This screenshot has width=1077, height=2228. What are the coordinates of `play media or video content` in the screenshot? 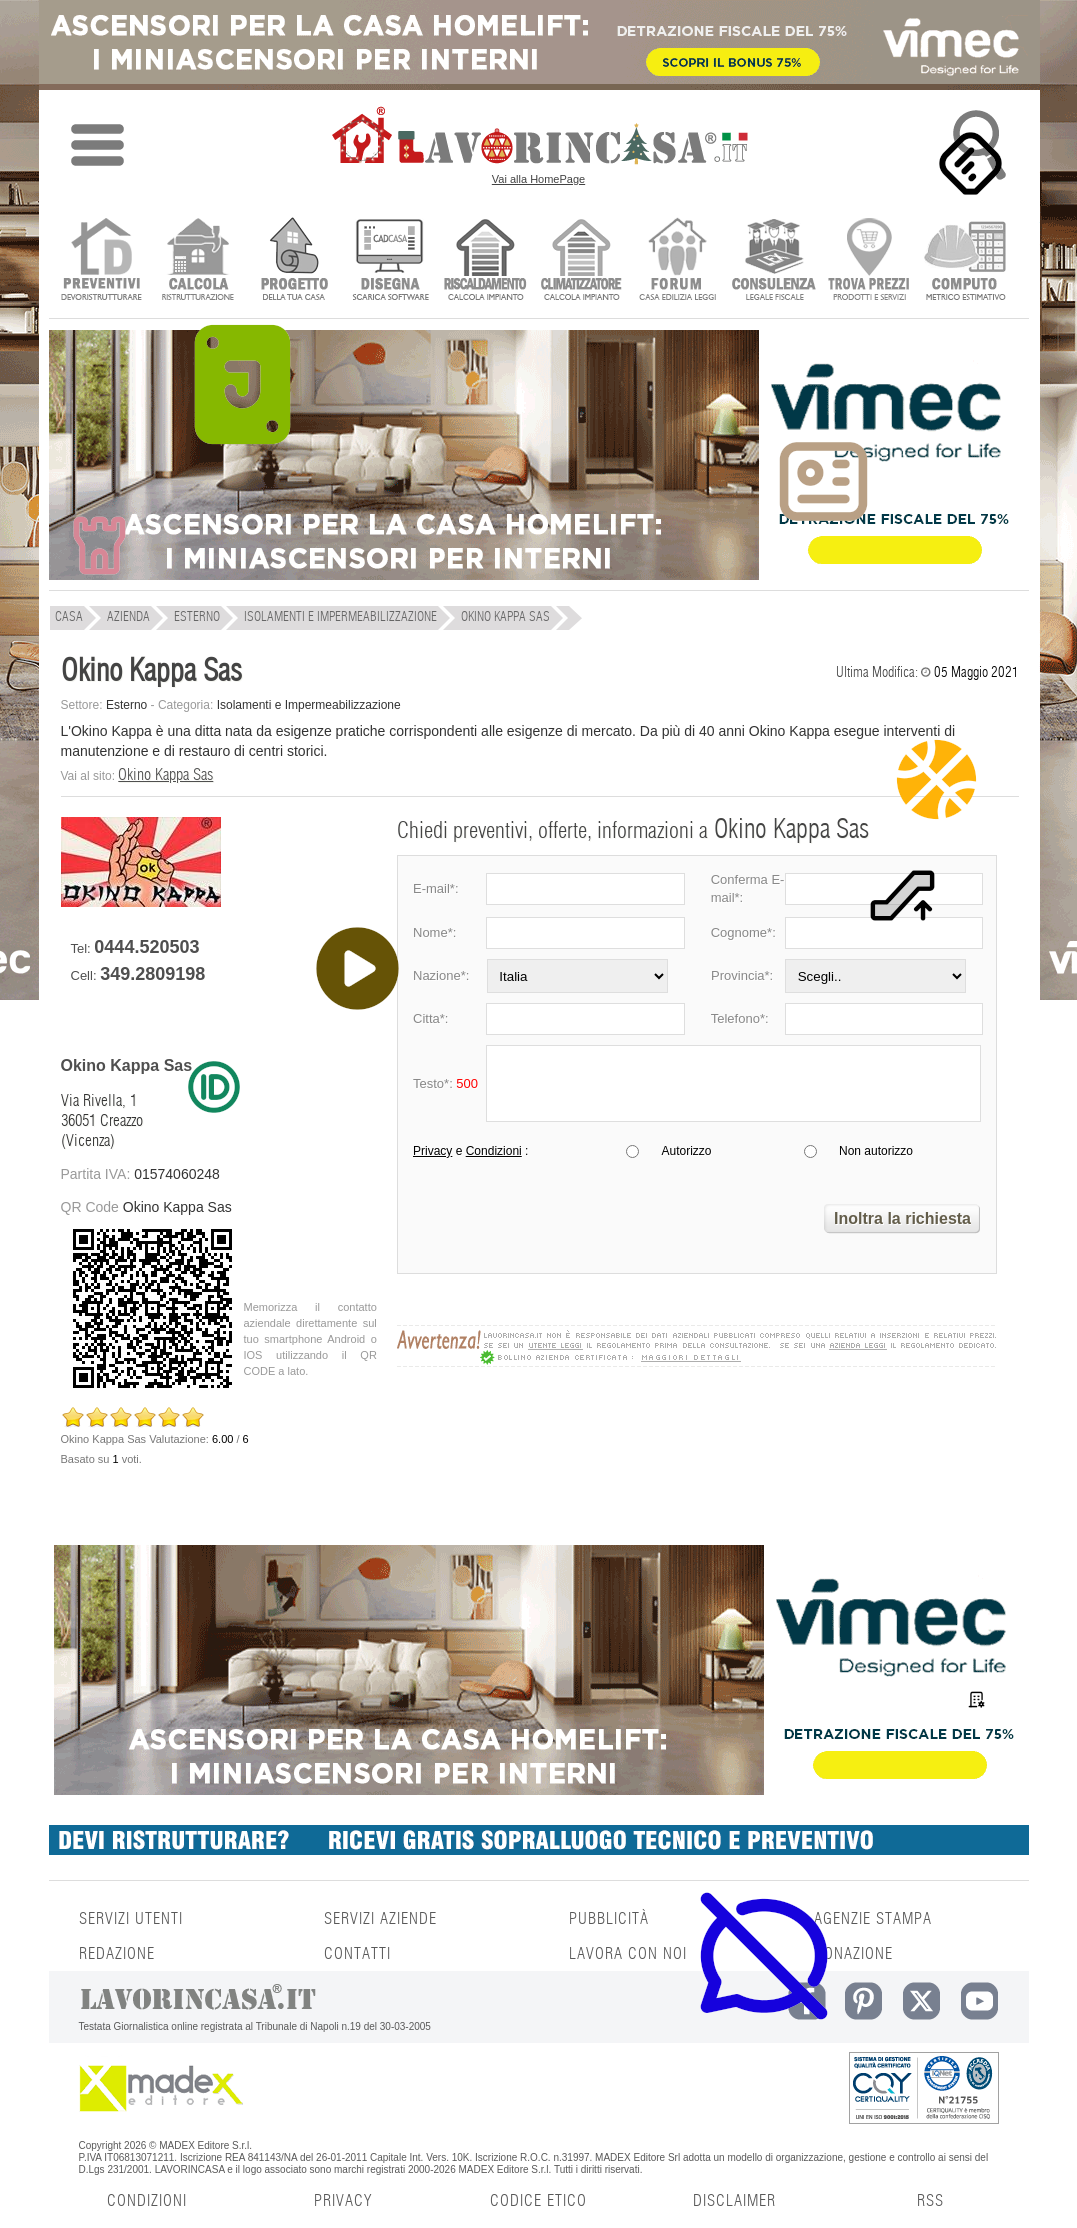 It's located at (357, 968).